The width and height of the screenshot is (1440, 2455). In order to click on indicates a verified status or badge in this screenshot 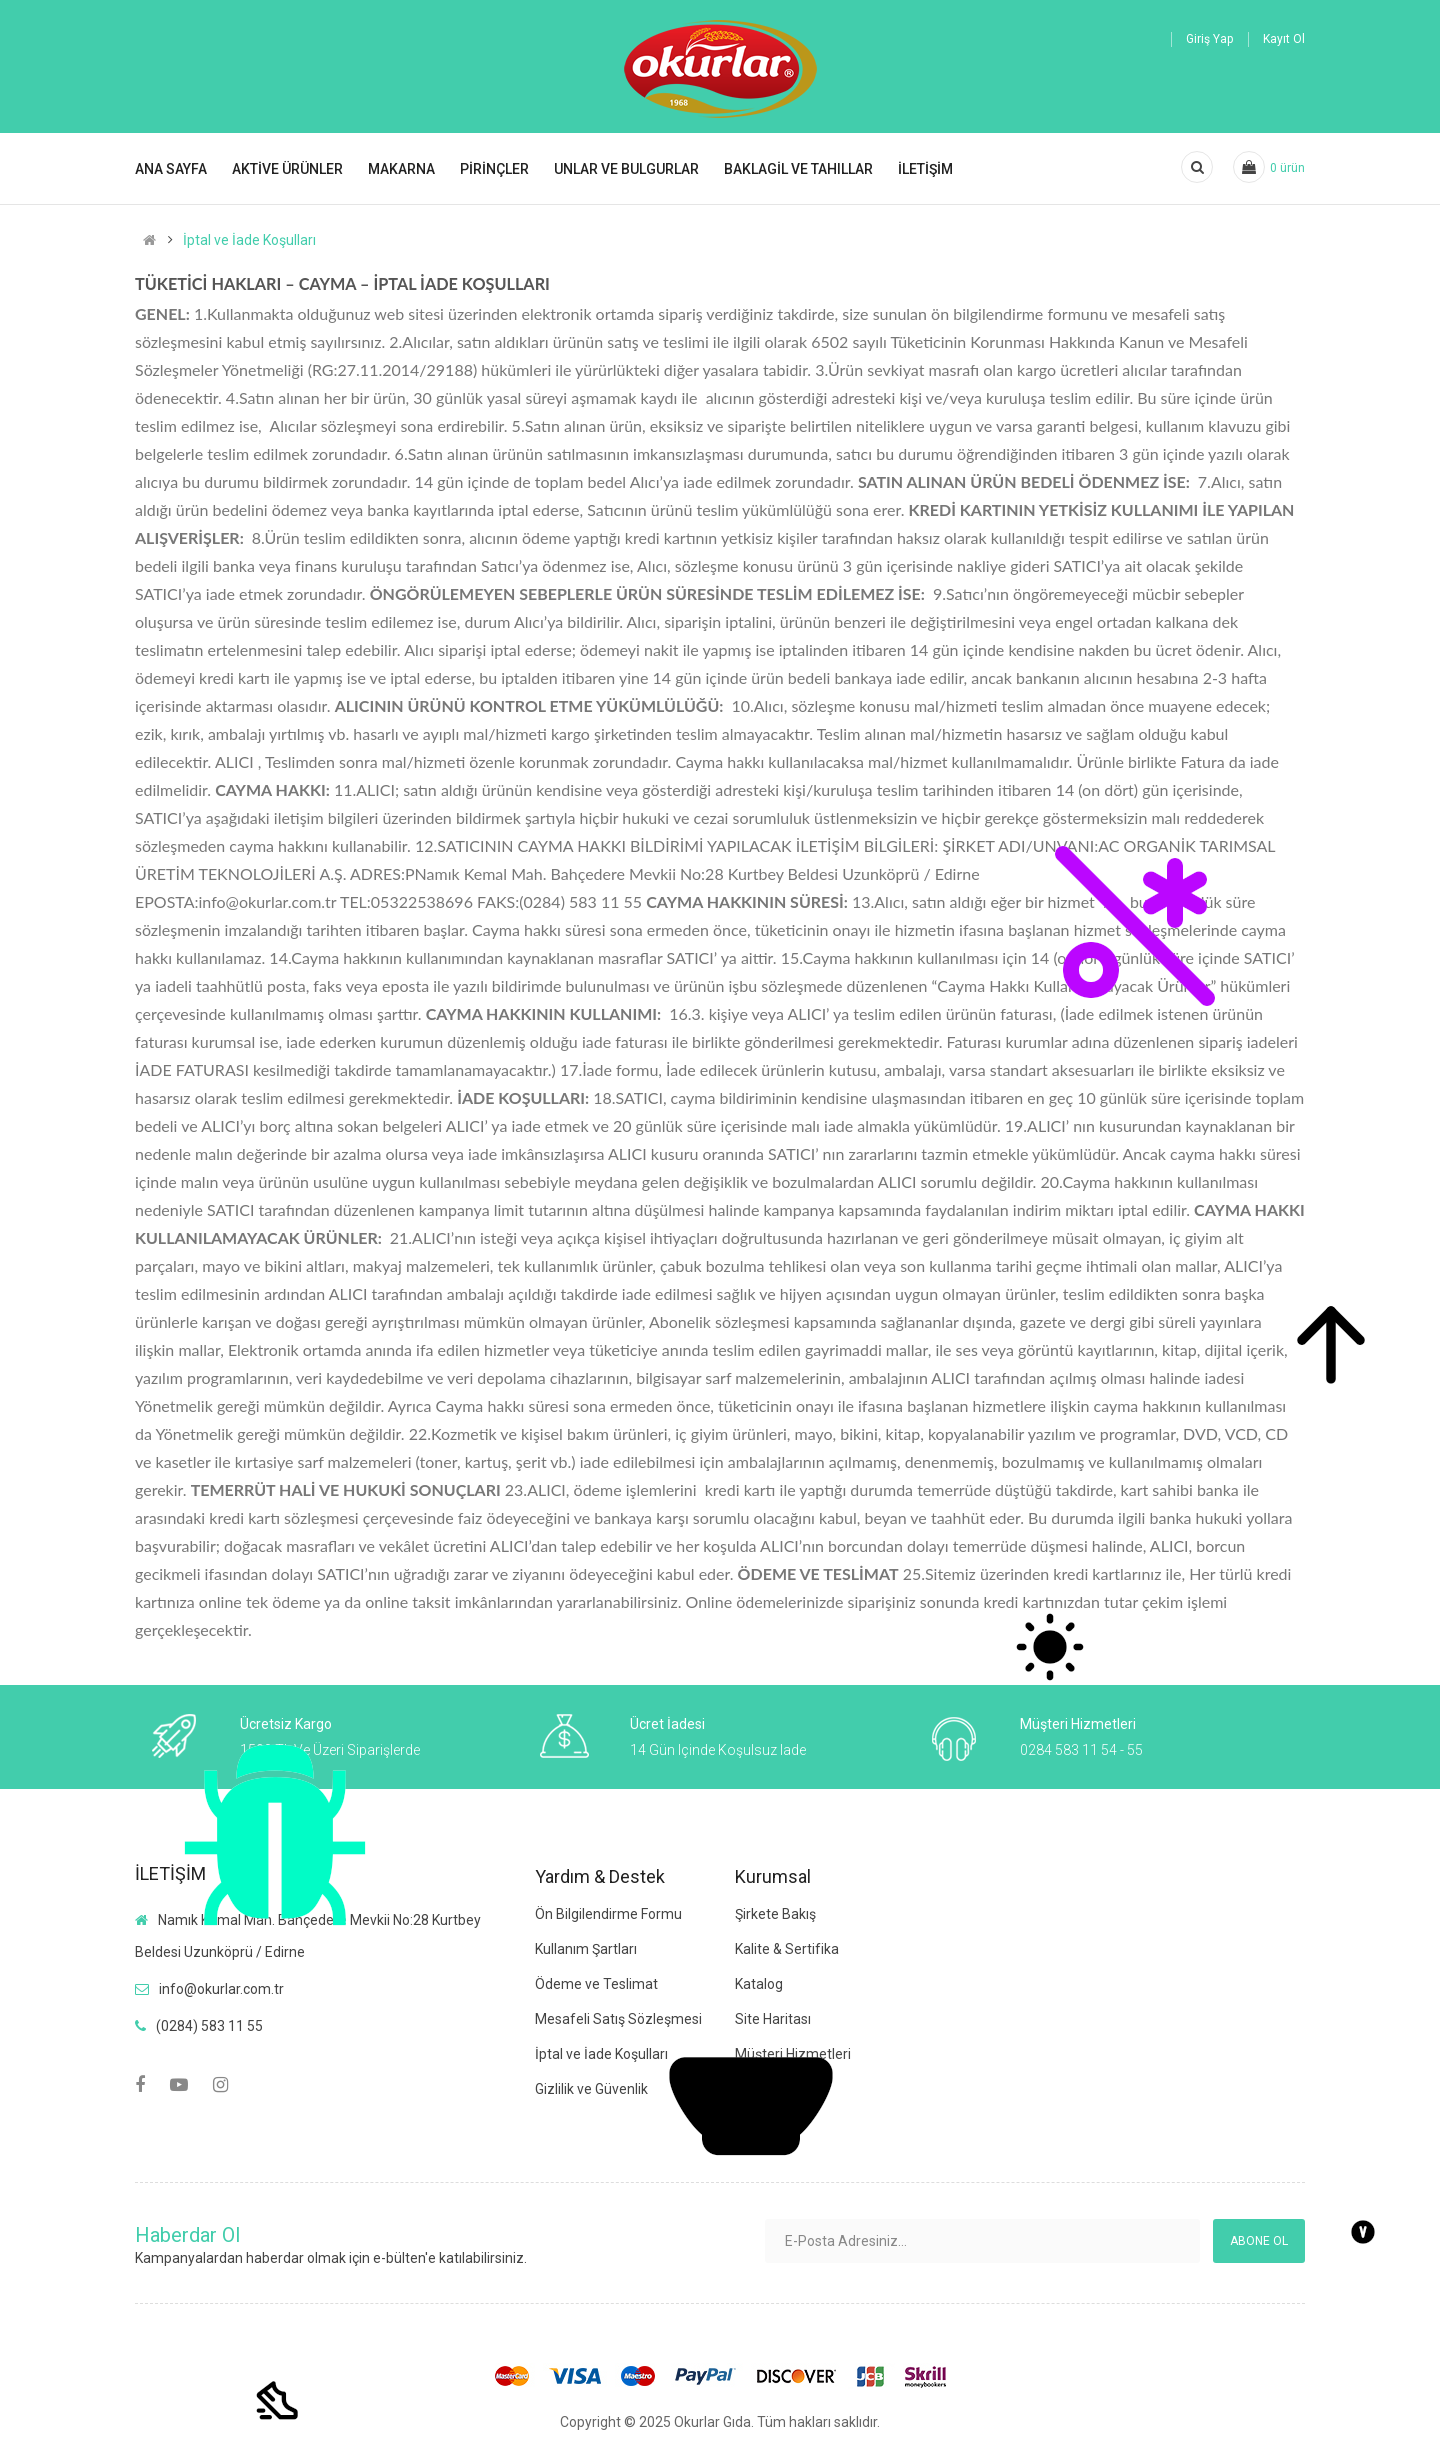, I will do `click(1363, 2232)`.